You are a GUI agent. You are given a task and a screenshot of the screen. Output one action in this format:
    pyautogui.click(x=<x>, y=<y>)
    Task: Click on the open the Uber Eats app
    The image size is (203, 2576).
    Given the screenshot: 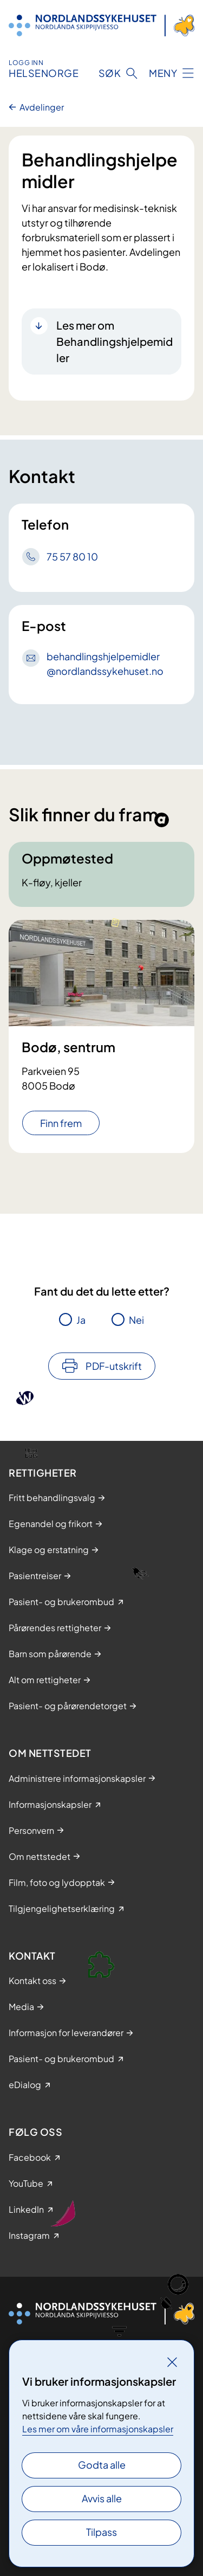 What is the action you would take?
    pyautogui.click(x=31, y=1453)
    